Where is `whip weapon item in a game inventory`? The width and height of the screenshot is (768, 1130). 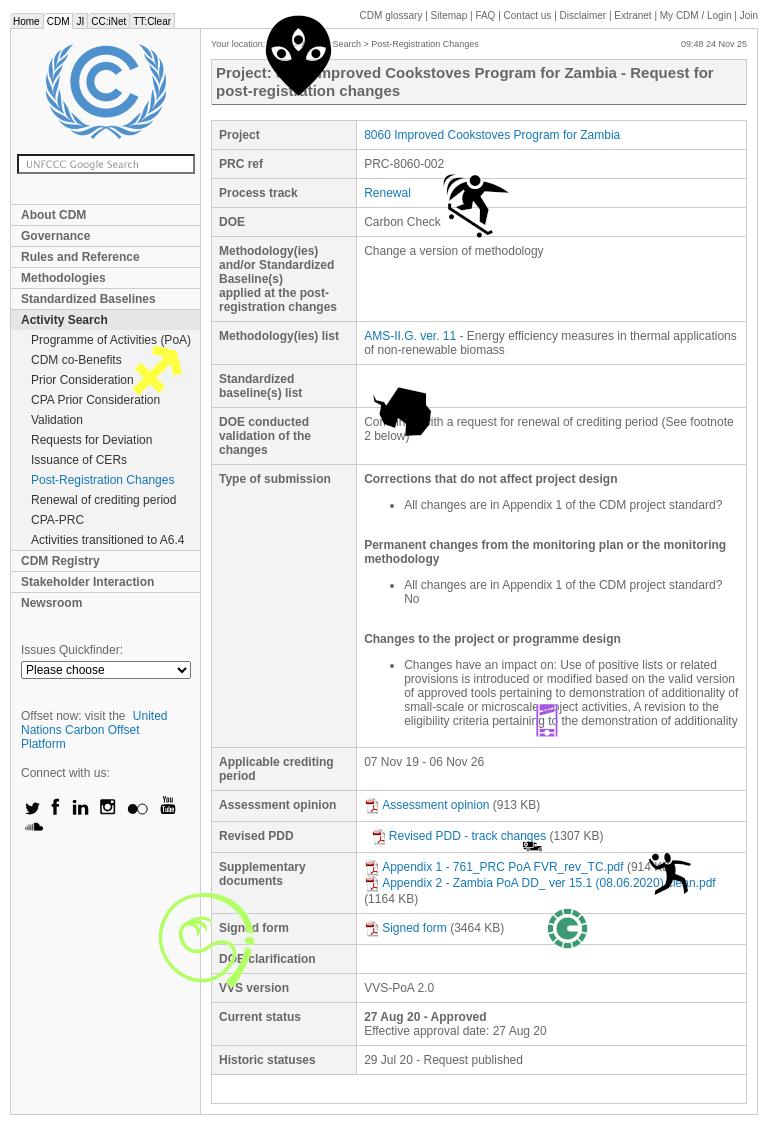 whip weapon item in a game inventory is located at coordinates (206, 939).